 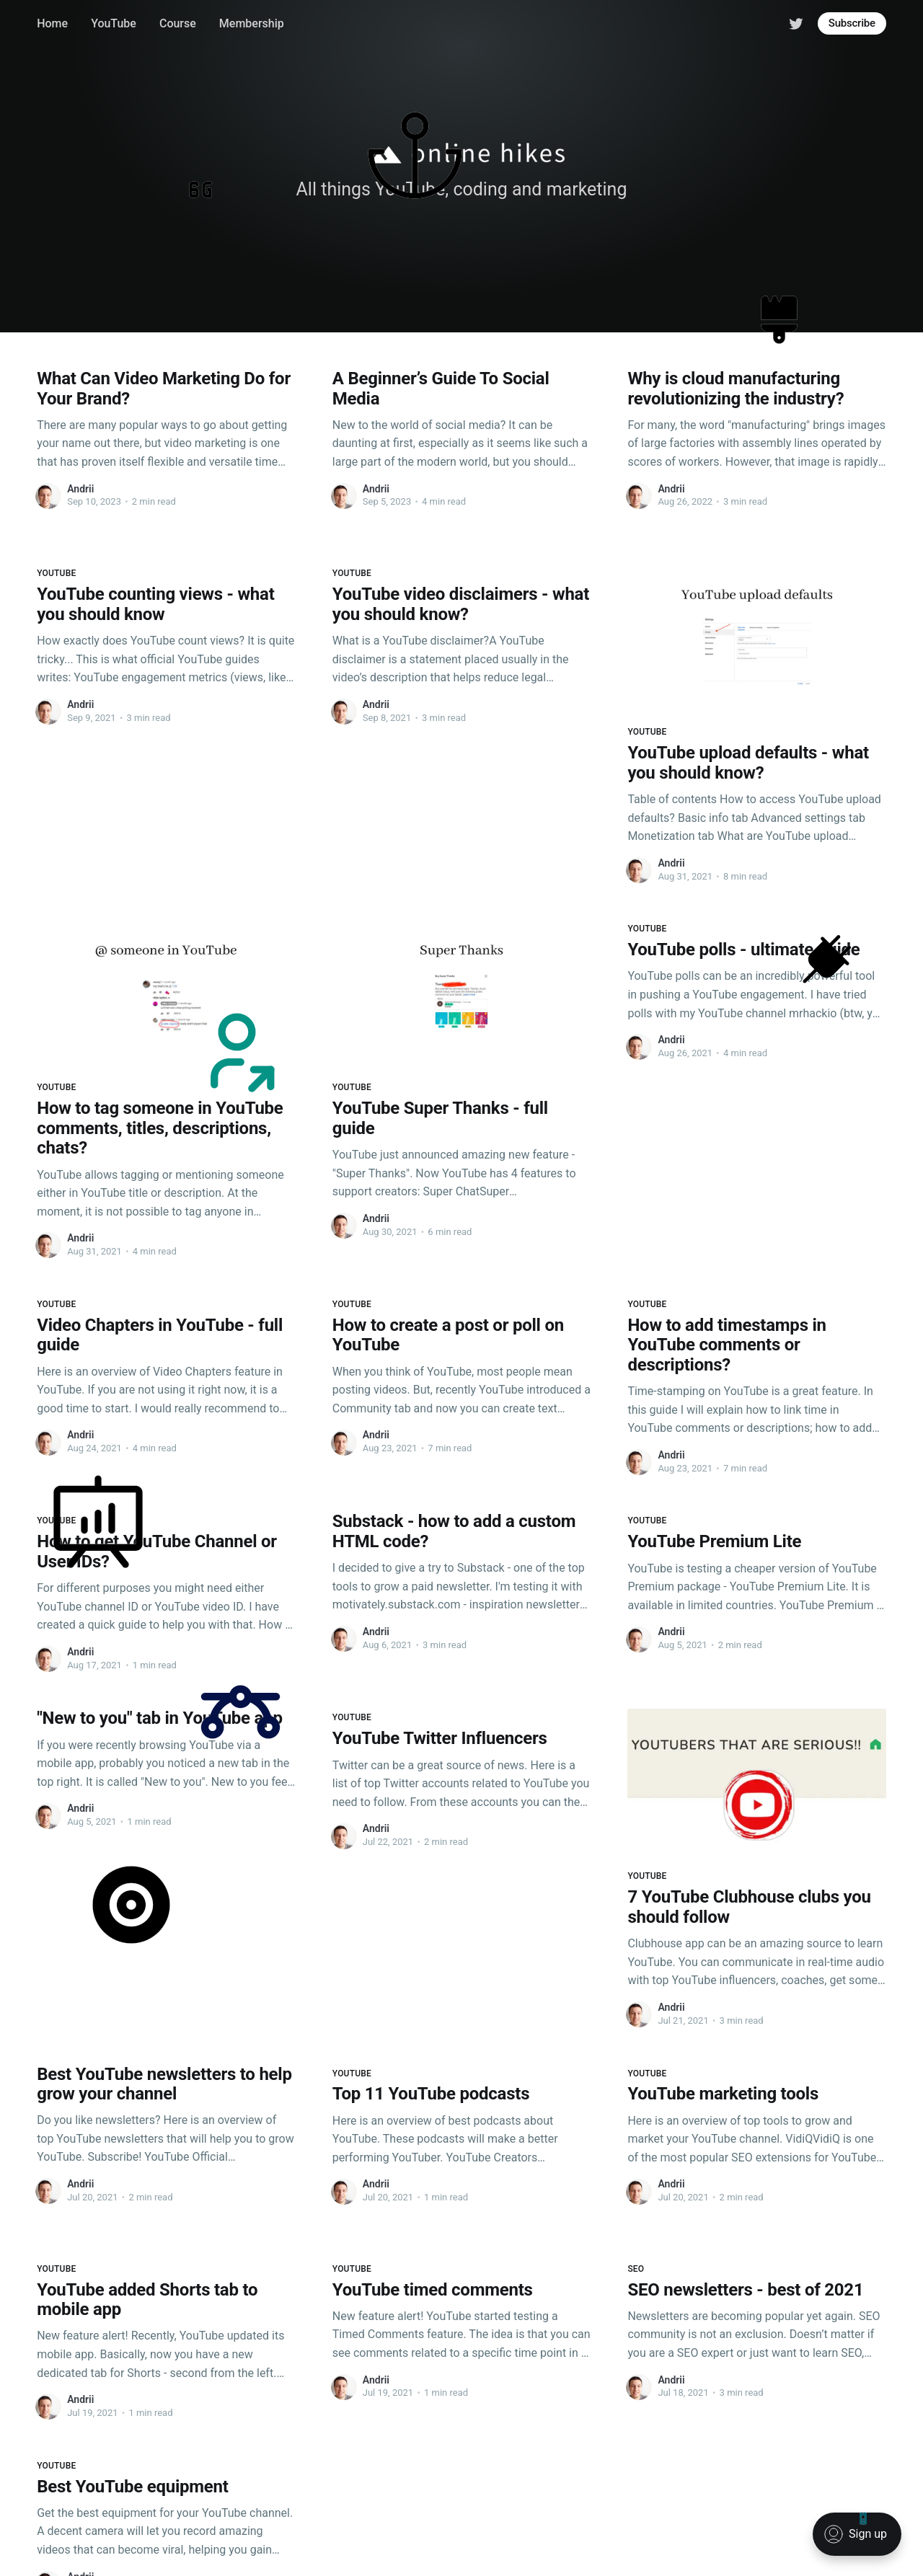 I want to click on connect to a power source, so click(x=826, y=960).